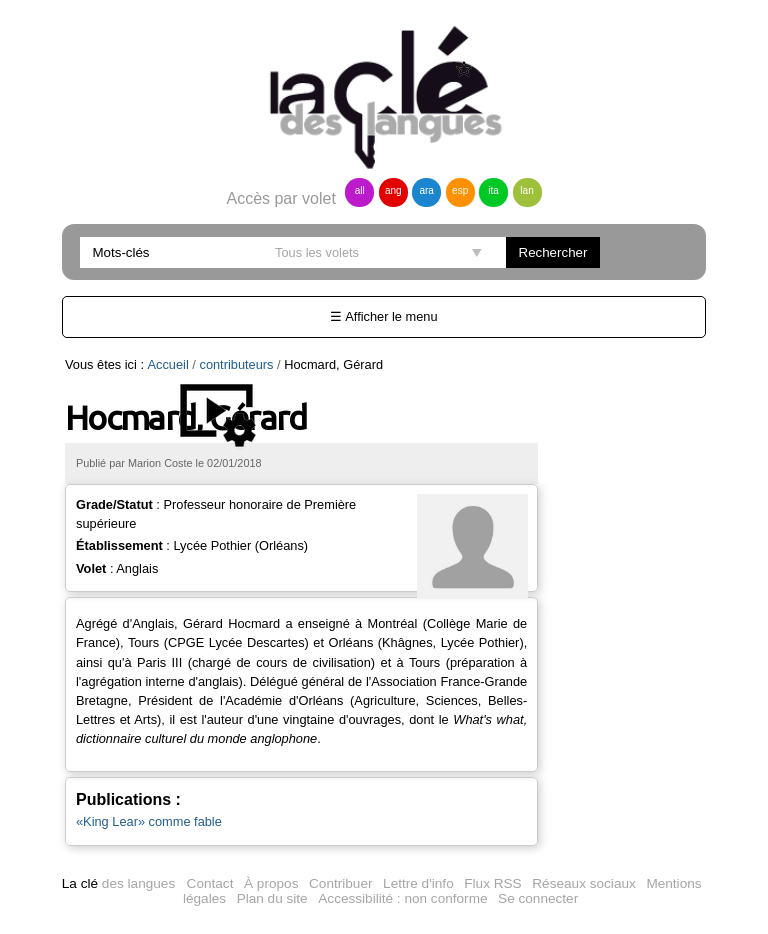 The image size is (768, 934). What do you see at coordinates (216, 410) in the screenshot?
I see `adjust video playback settings` at bounding box center [216, 410].